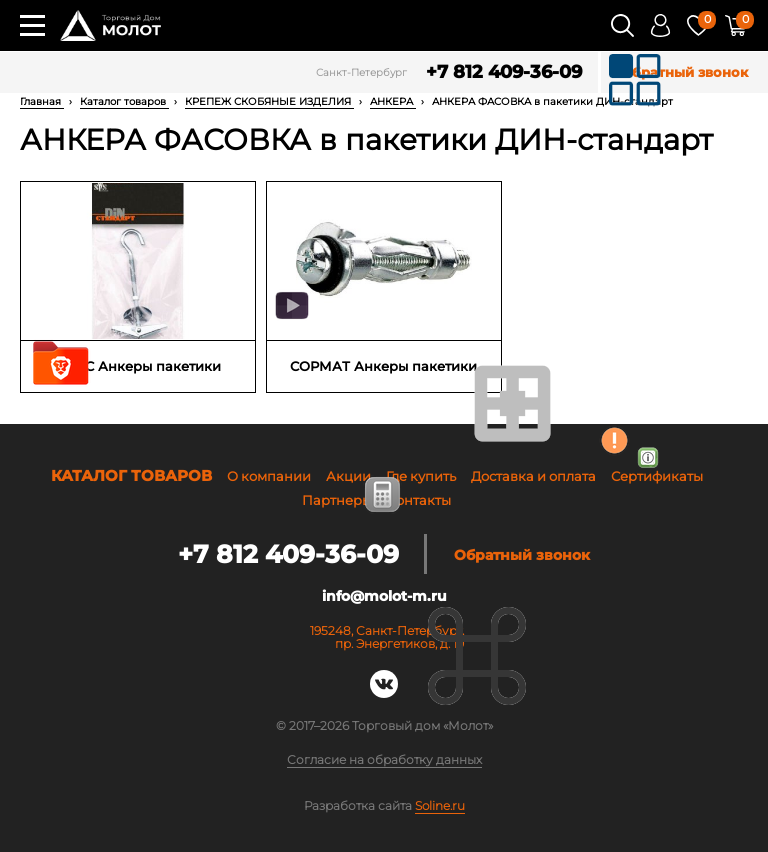 The height and width of the screenshot is (852, 768). What do you see at coordinates (614, 440) in the screenshot?
I see `indicates locally modified file not yet staged for commit` at bounding box center [614, 440].